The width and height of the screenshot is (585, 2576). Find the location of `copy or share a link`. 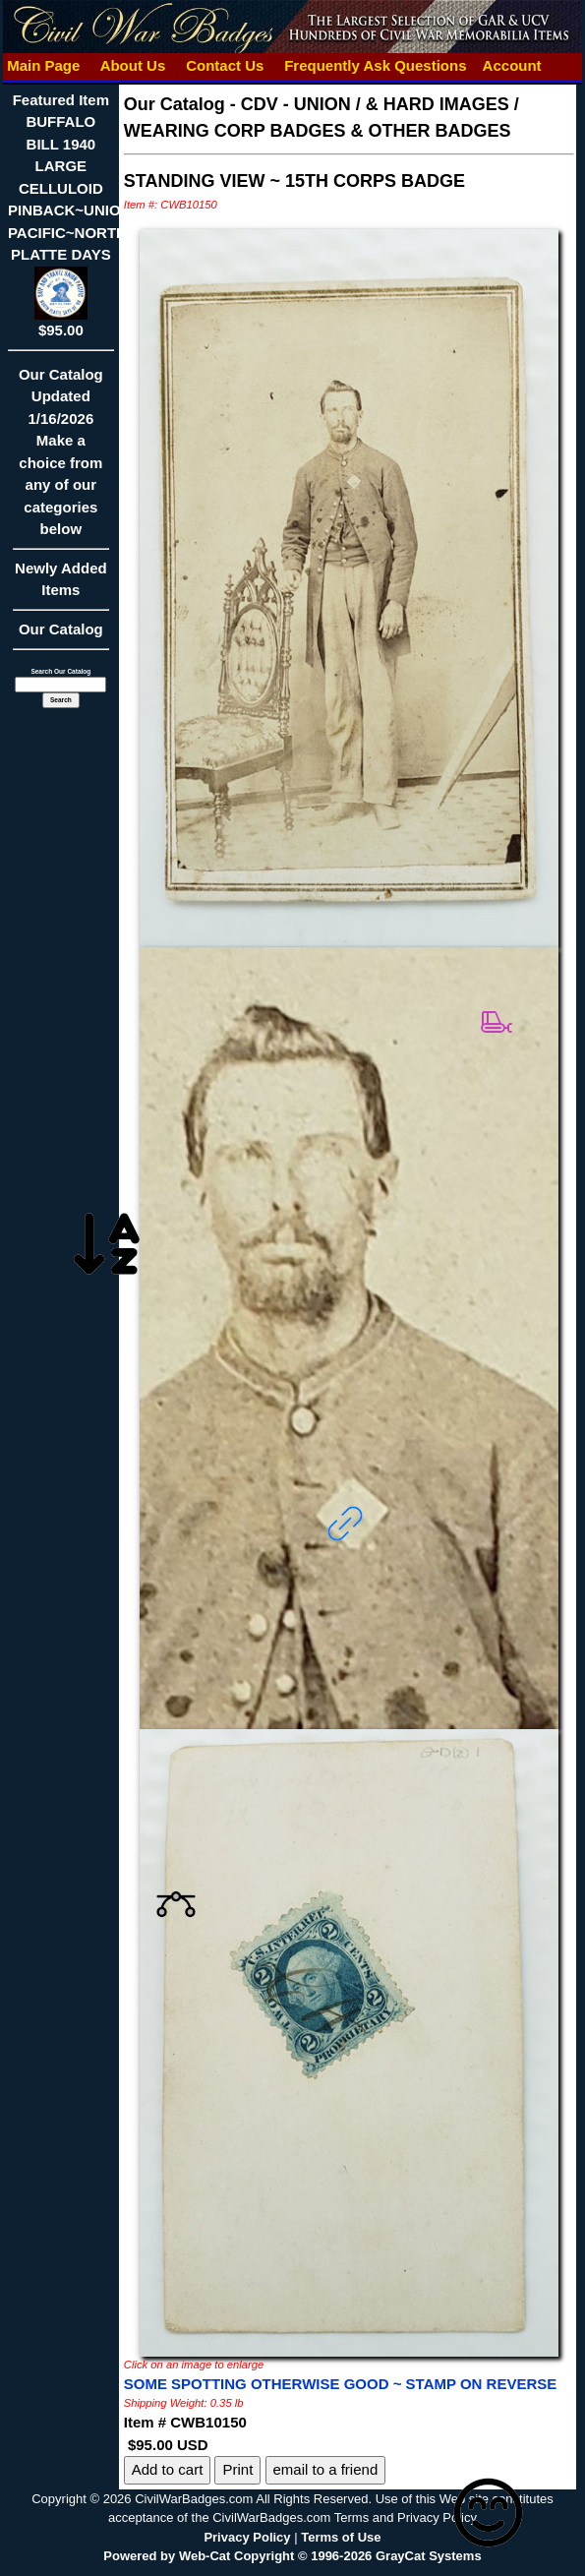

copy or share a link is located at coordinates (345, 1524).